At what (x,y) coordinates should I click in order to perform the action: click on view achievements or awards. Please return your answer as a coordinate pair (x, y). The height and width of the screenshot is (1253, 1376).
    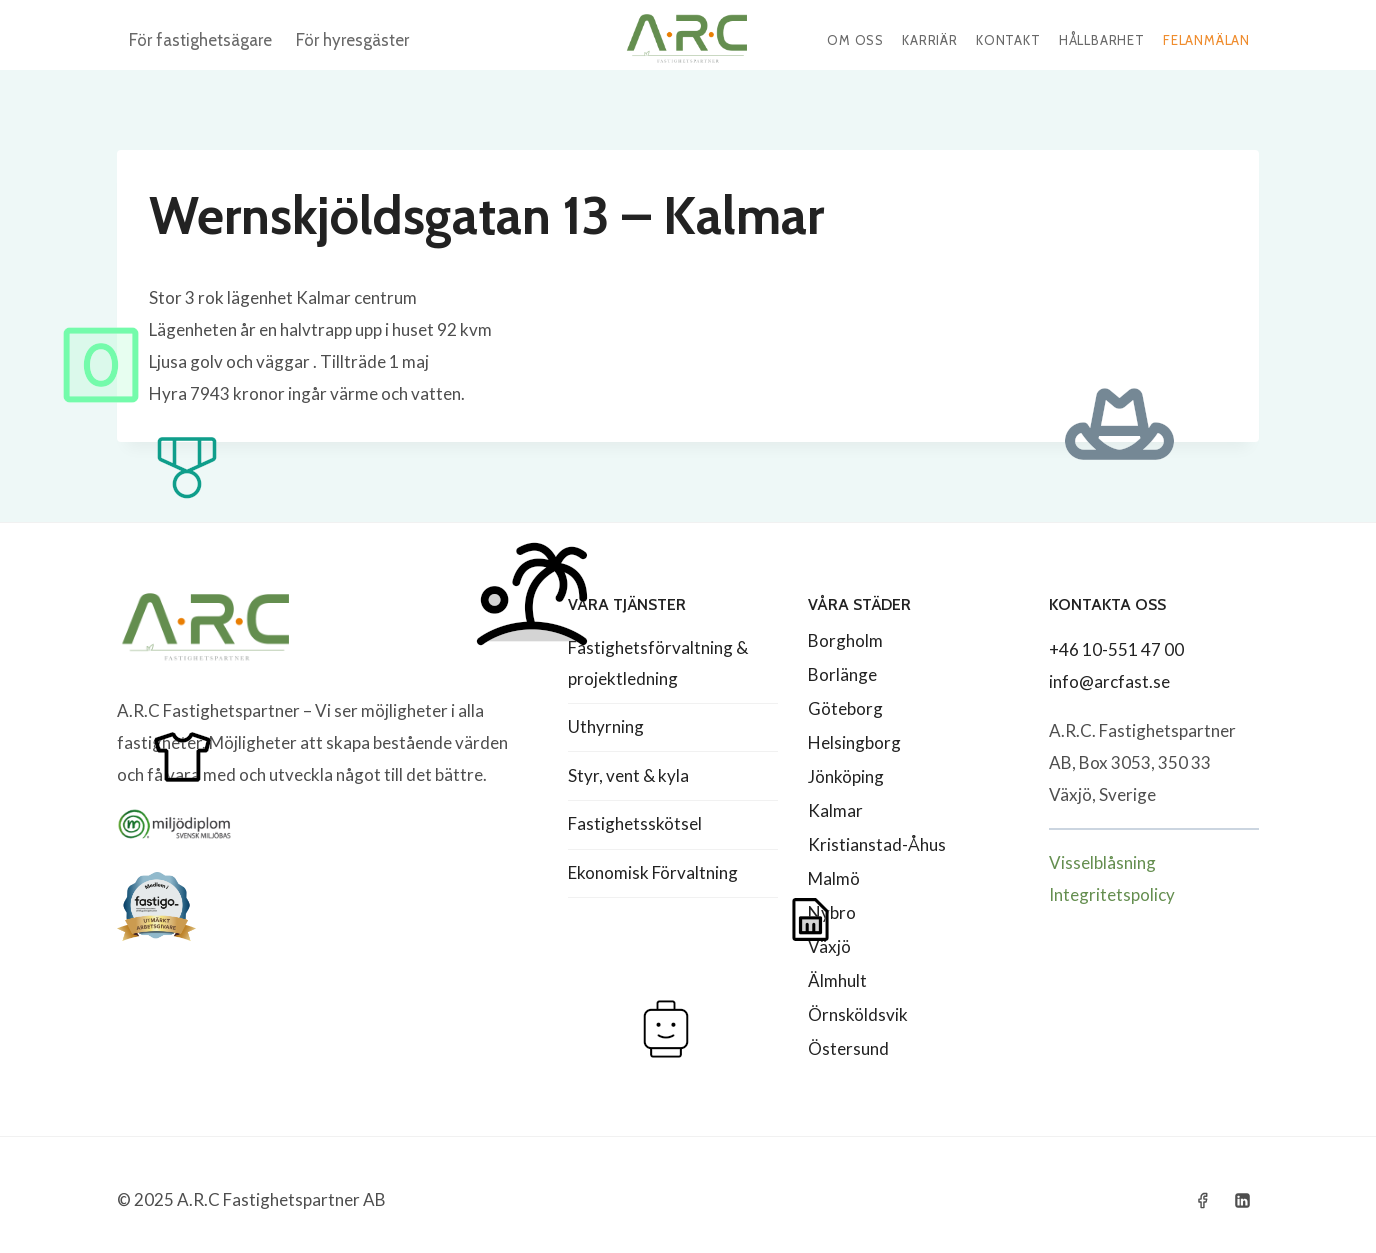
    Looking at the image, I should click on (187, 464).